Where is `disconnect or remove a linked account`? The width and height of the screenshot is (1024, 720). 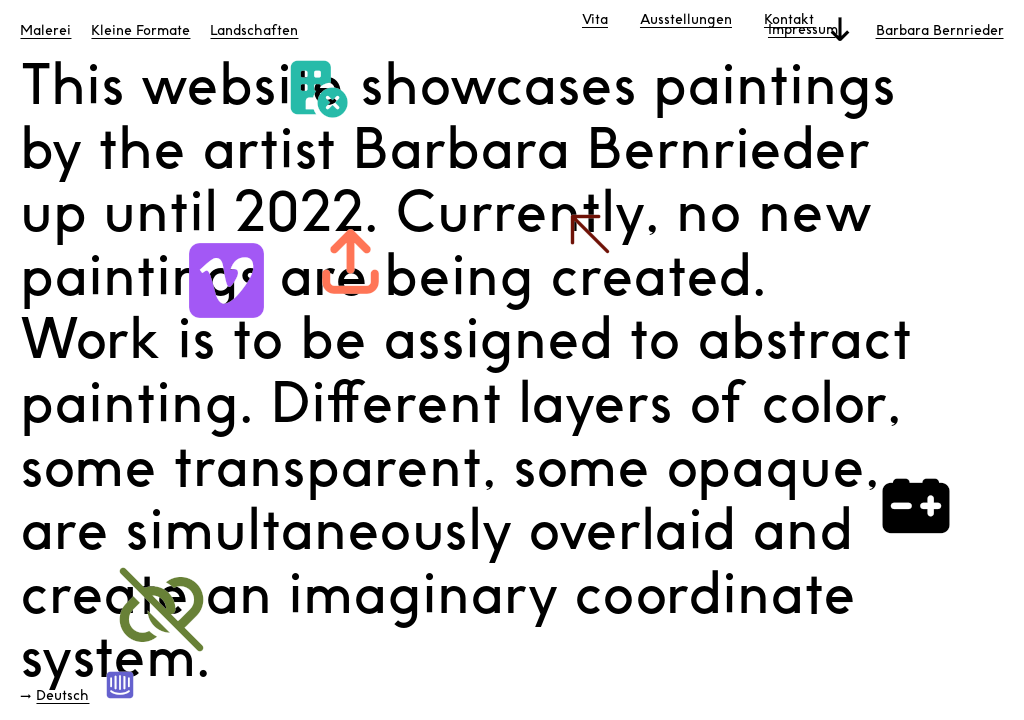 disconnect or remove a linked account is located at coordinates (161, 609).